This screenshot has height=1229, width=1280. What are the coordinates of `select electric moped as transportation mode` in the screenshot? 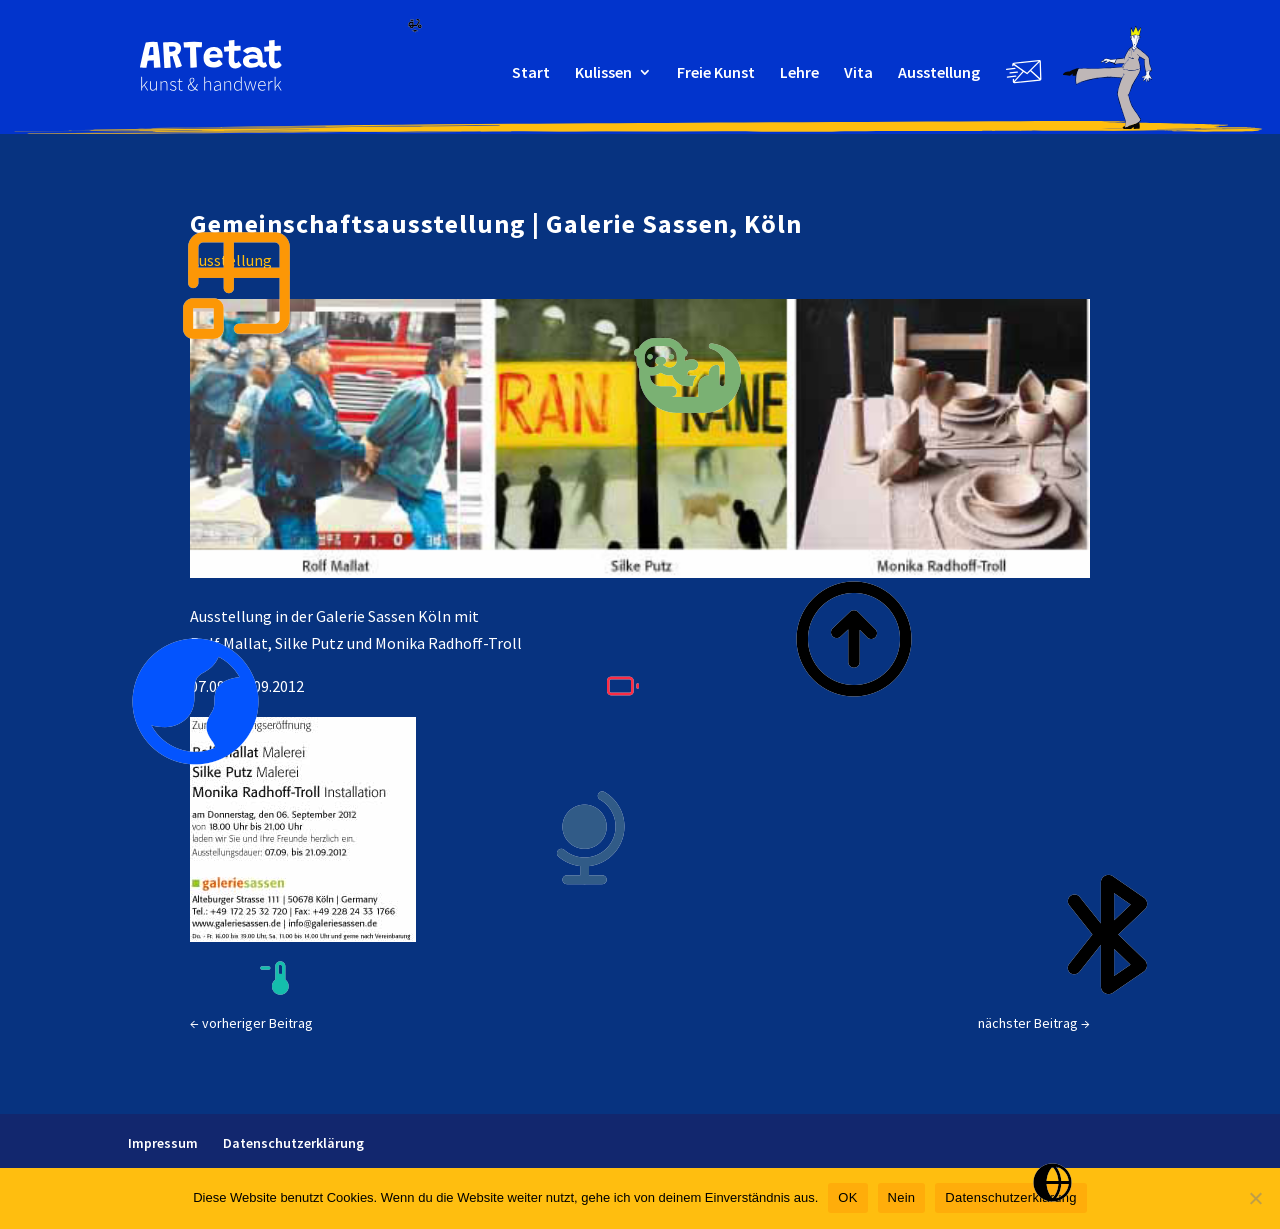 It's located at (415, 25).